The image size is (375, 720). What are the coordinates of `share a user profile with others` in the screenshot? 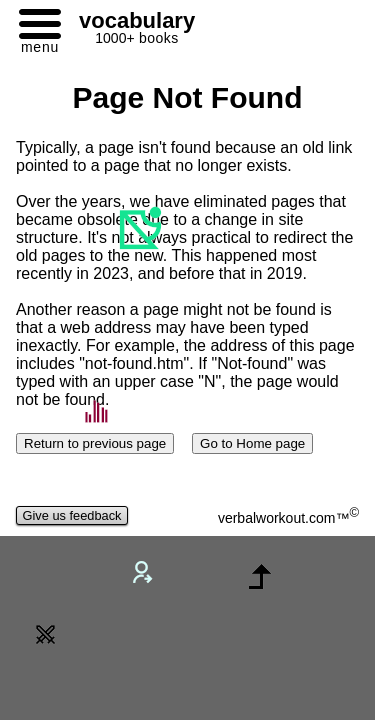 It's located at (141, 572).